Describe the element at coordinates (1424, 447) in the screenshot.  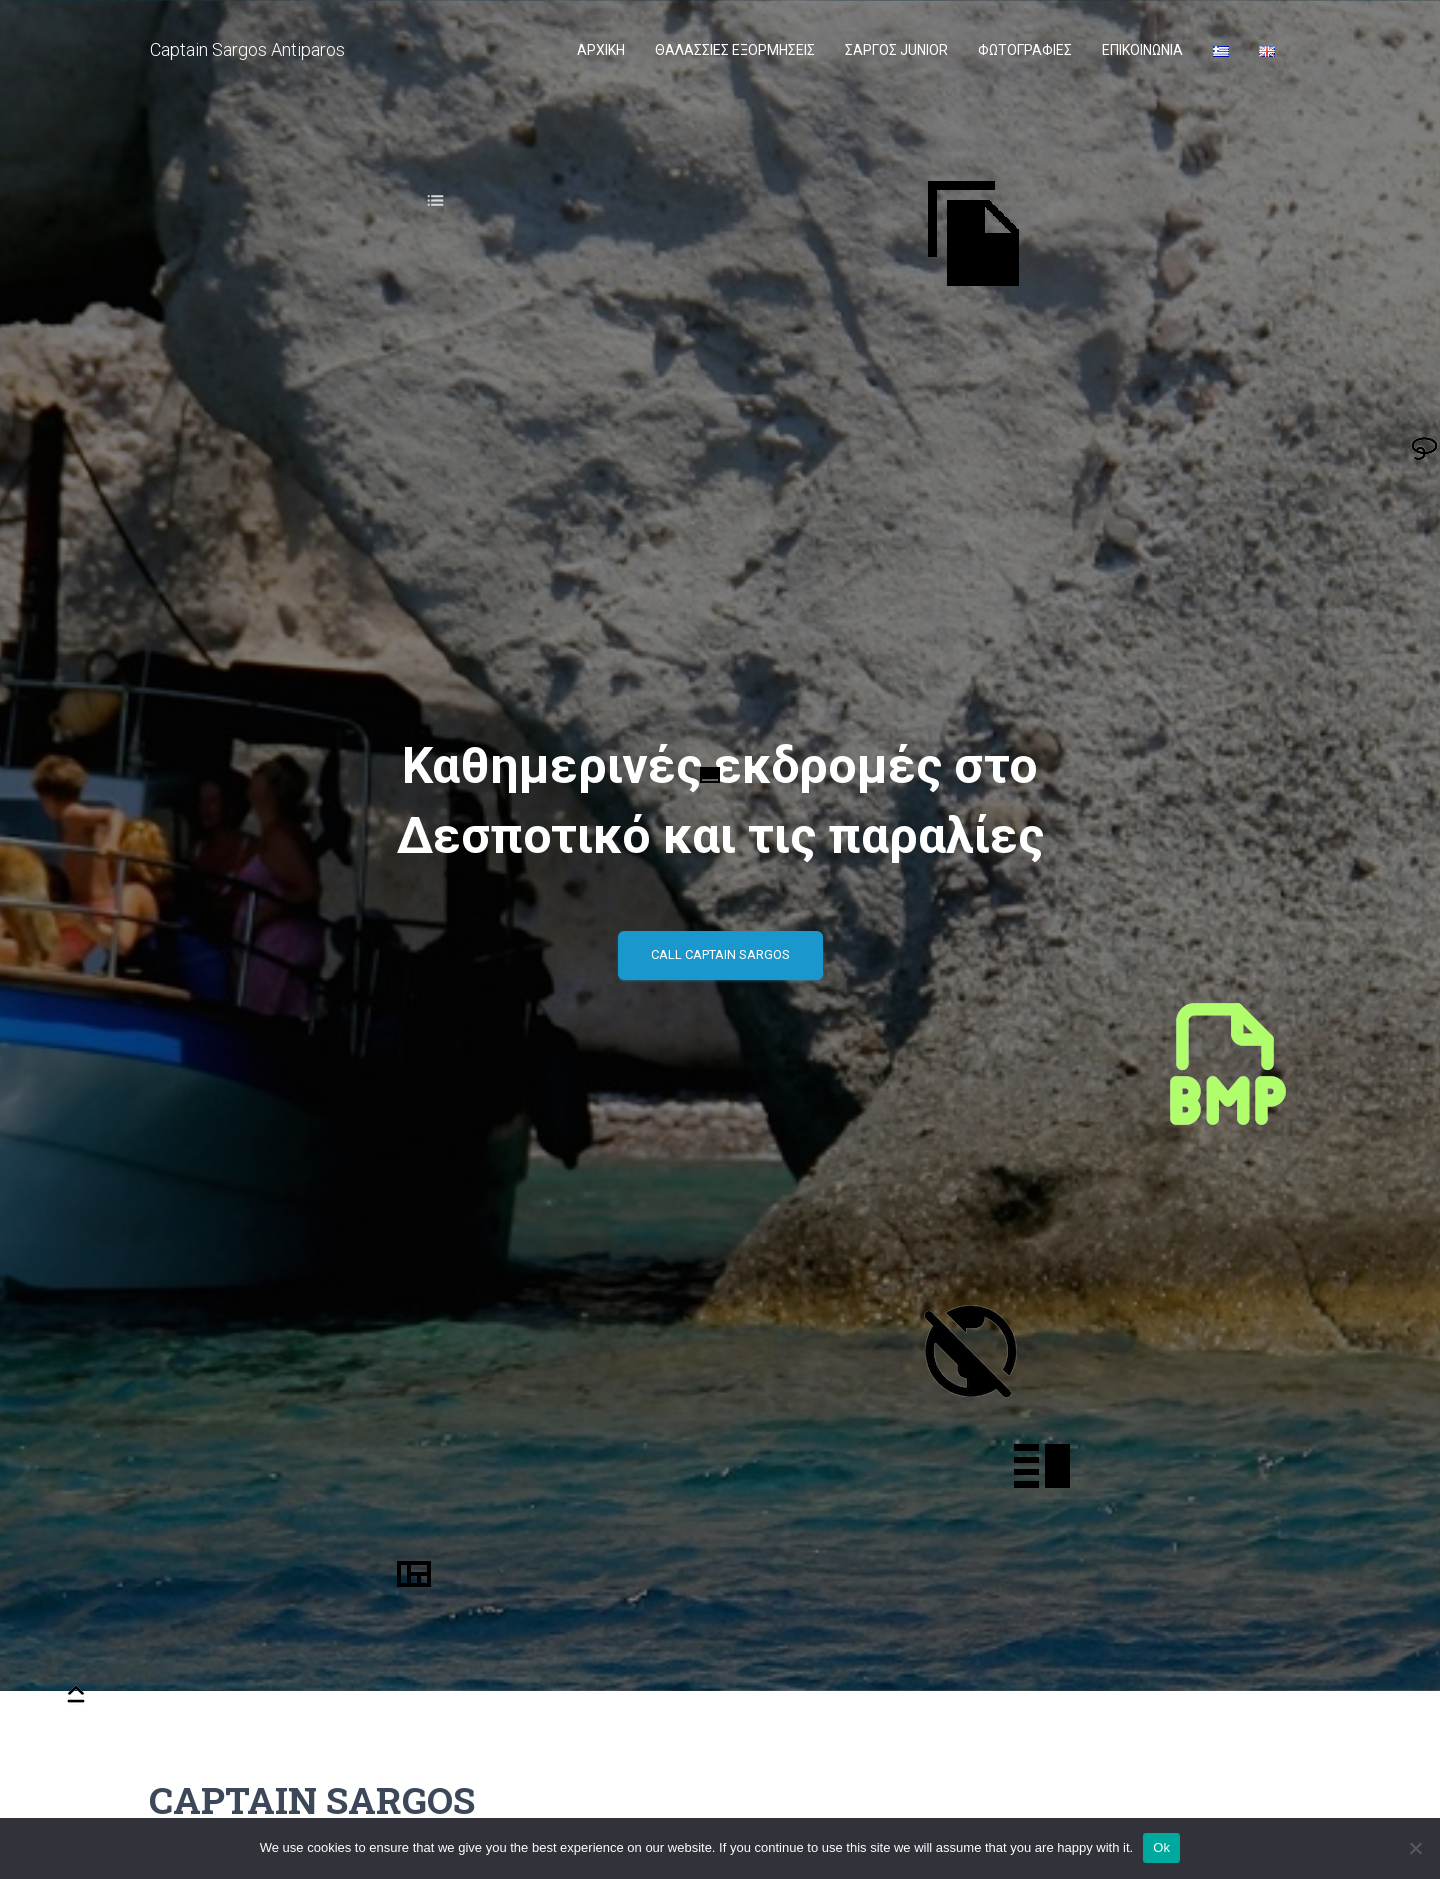
I see `freehand selection tool` at that location.